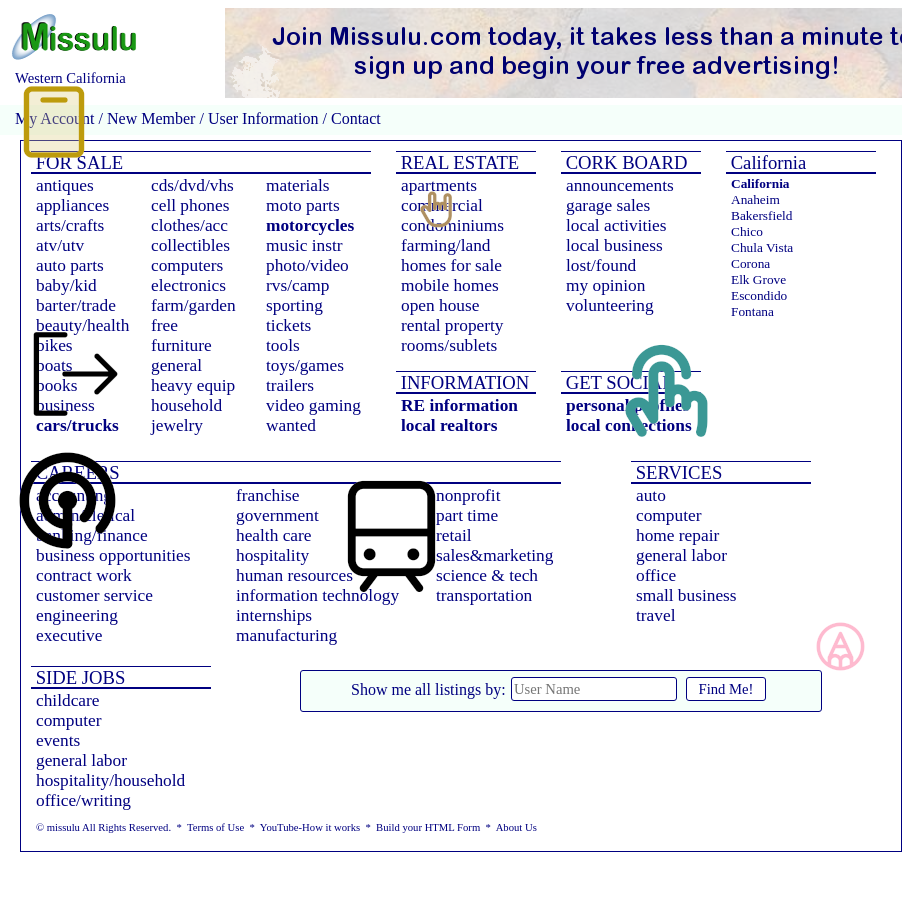 This screenshot has height=899, width=902. Describe the element at coordinates (840, 646) in the screenshot. I see `edit profile or account settings` at that location.